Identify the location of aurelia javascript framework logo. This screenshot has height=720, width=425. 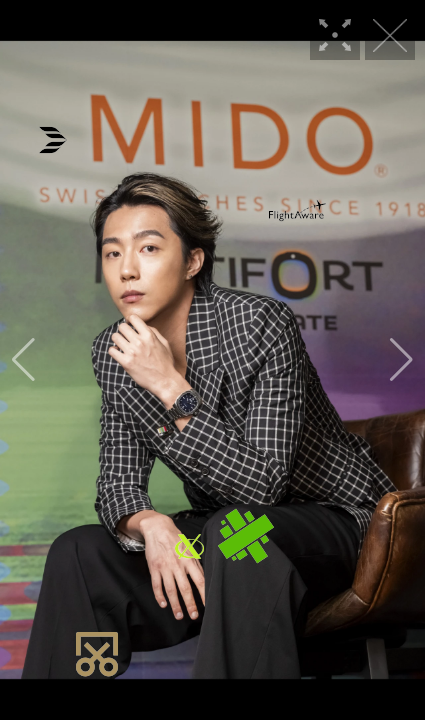
(246, 536).